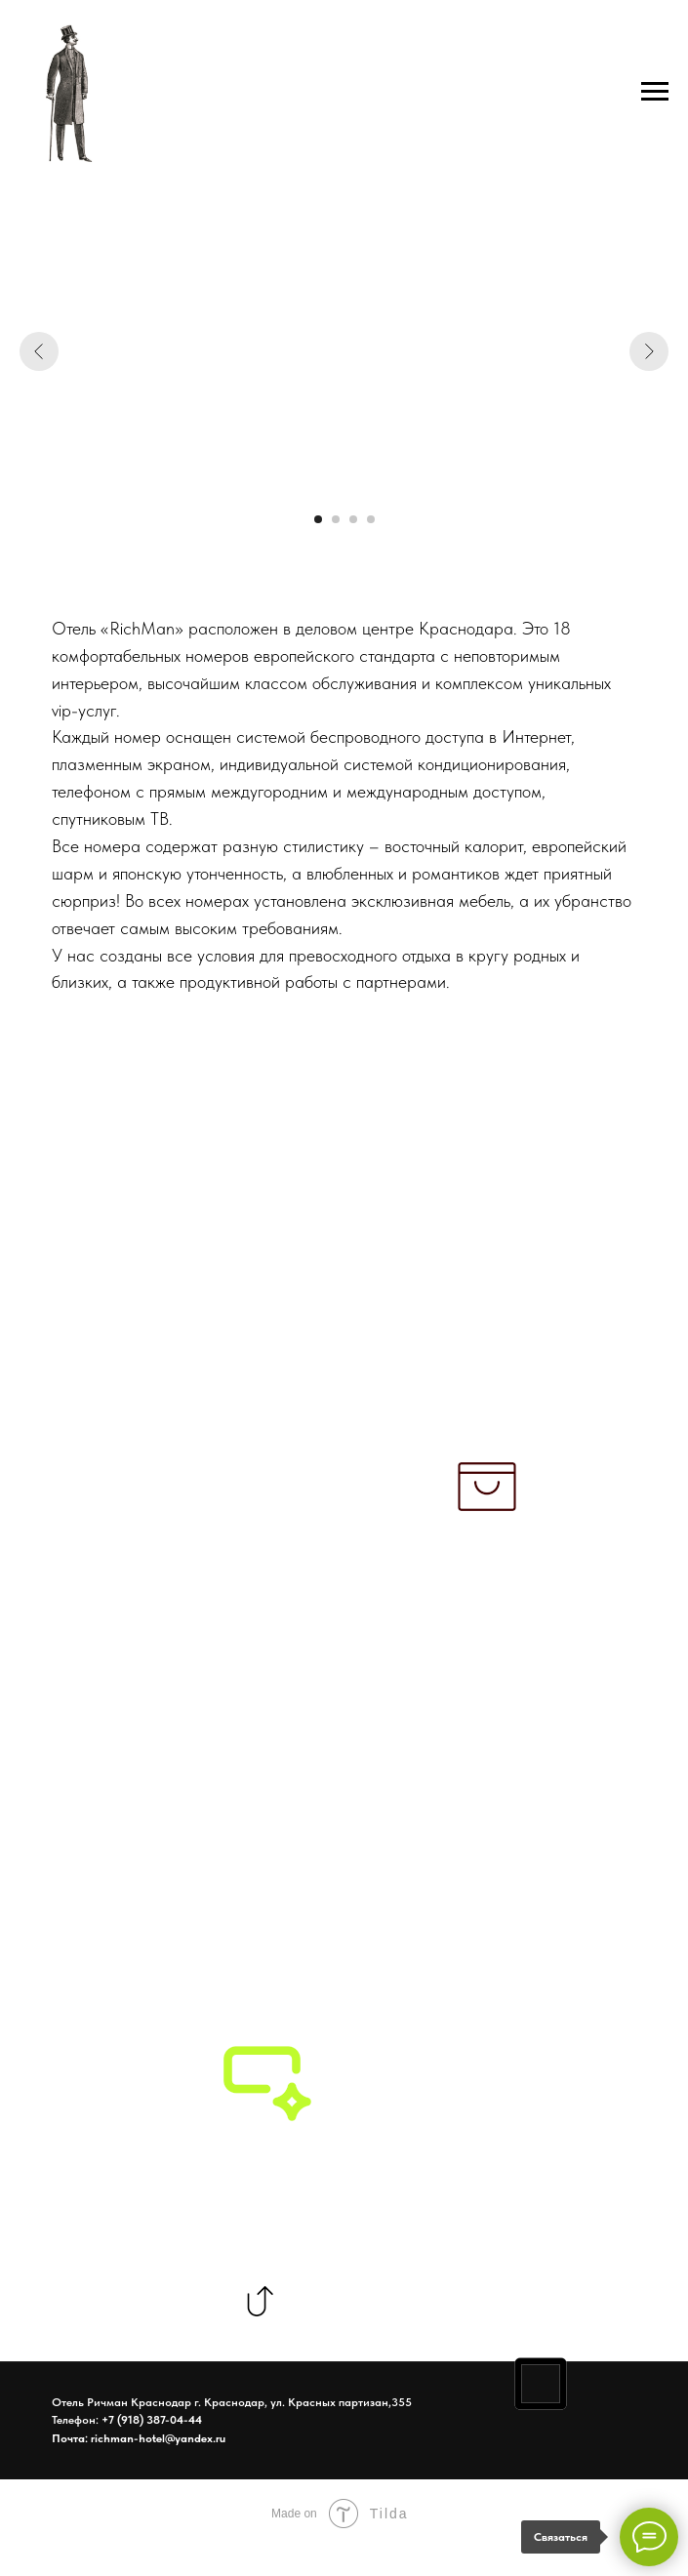  I want to click on redo or repeat last action, so click(259, 2301).